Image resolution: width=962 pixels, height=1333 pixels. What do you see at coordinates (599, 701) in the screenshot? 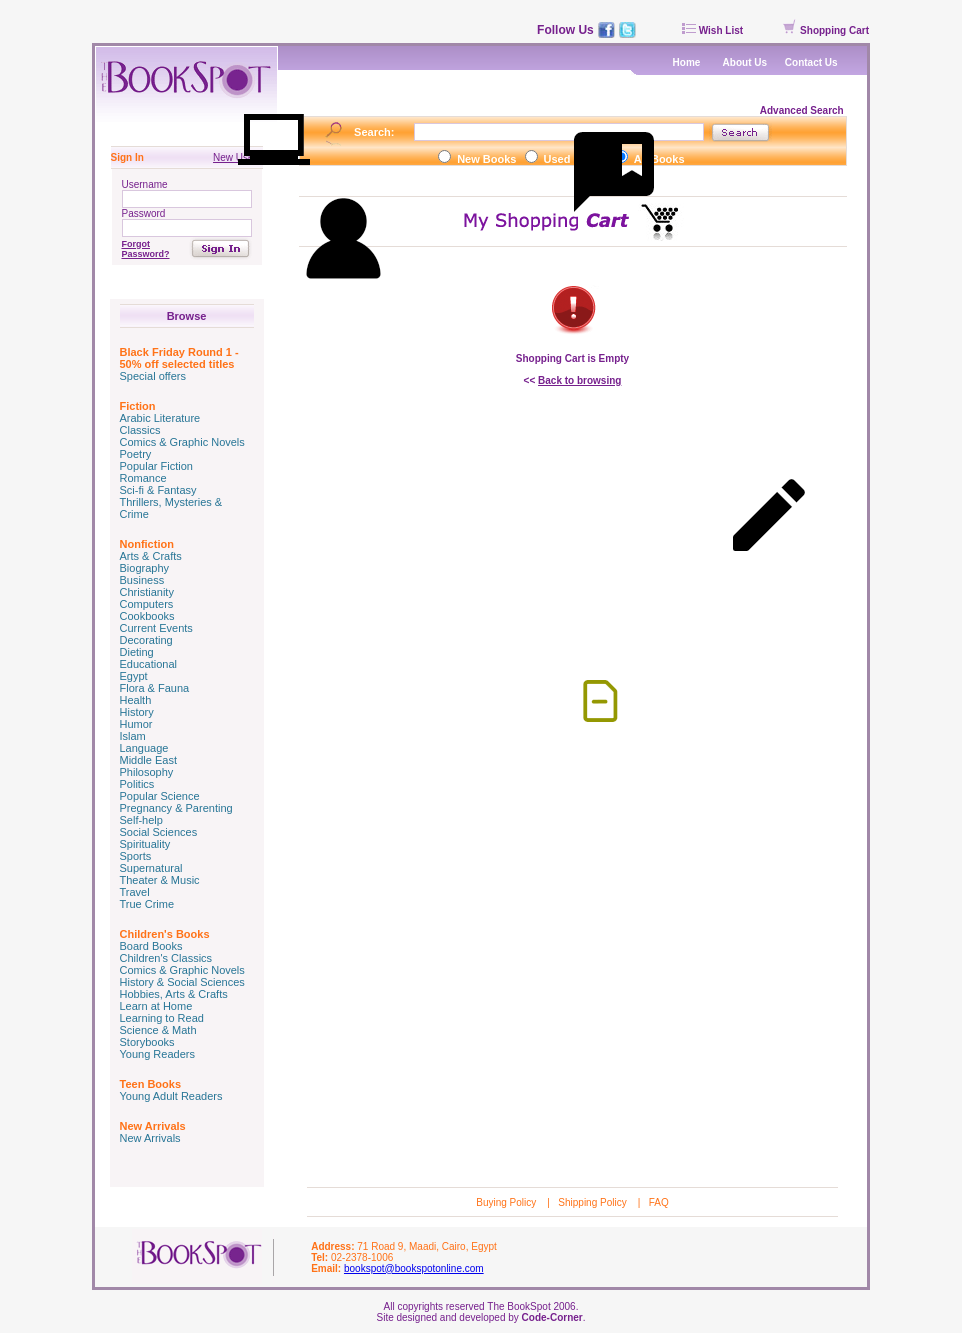
I see `indicates a file has been removed or deleted` at bounding box center [599, 701].